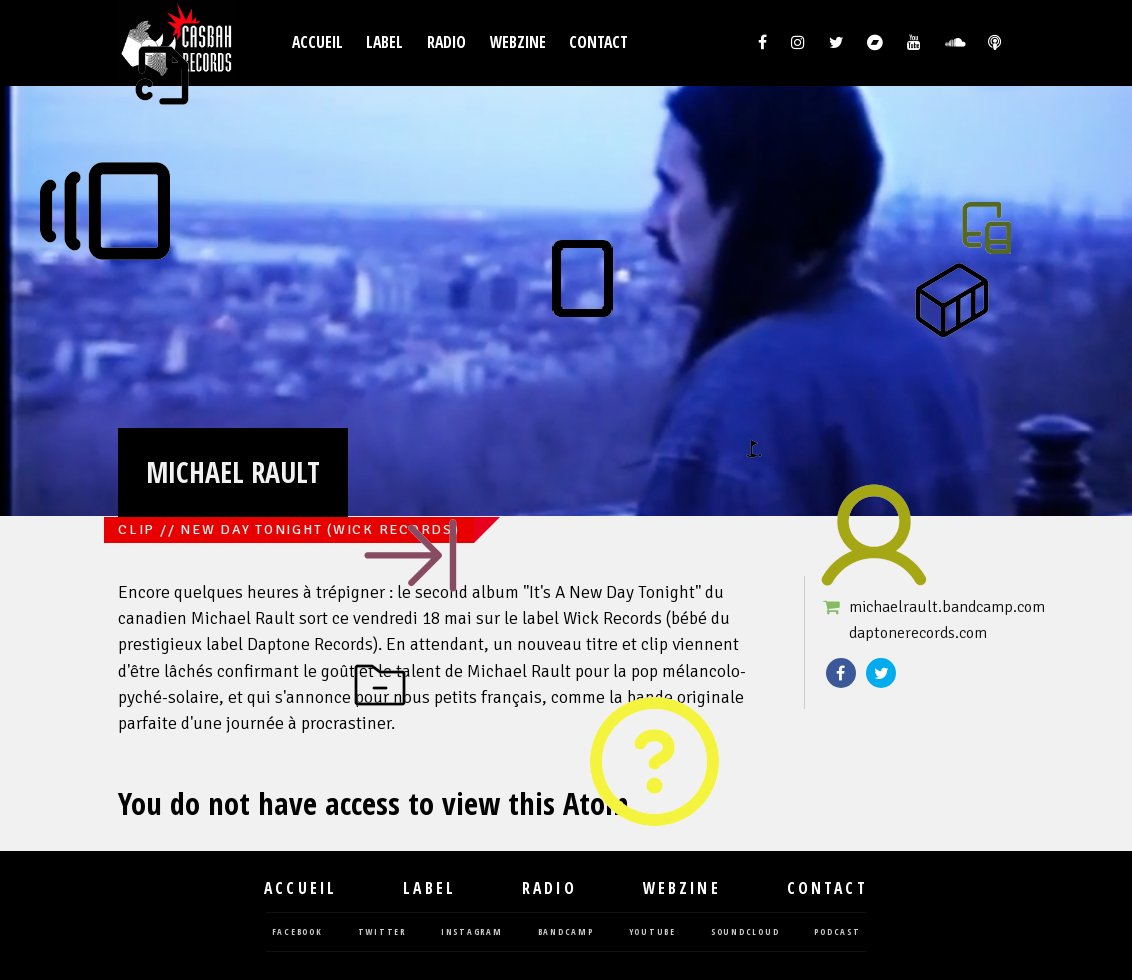 The width and height of the screenshot is (1132, 980). What do you see at coordinates (952, 300) in the screenshot?
I see `view container or package details` at bounding box center [952, 300].